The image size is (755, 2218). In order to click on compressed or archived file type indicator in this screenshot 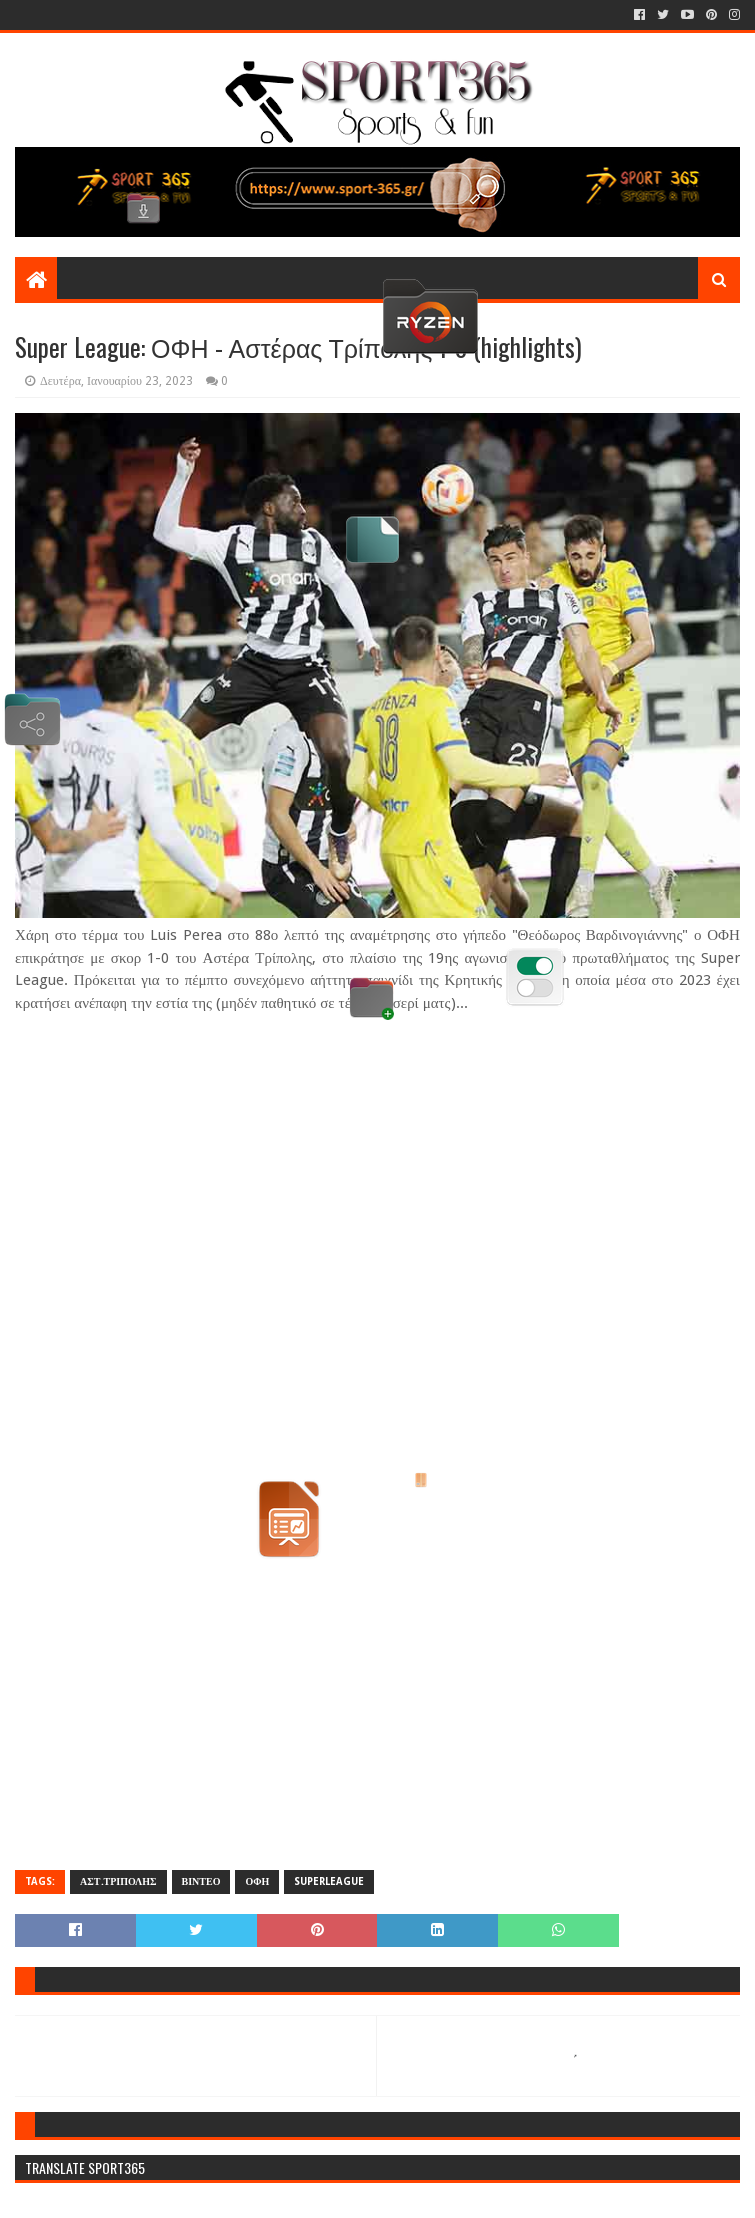, I will do `click(421, 1480)`.